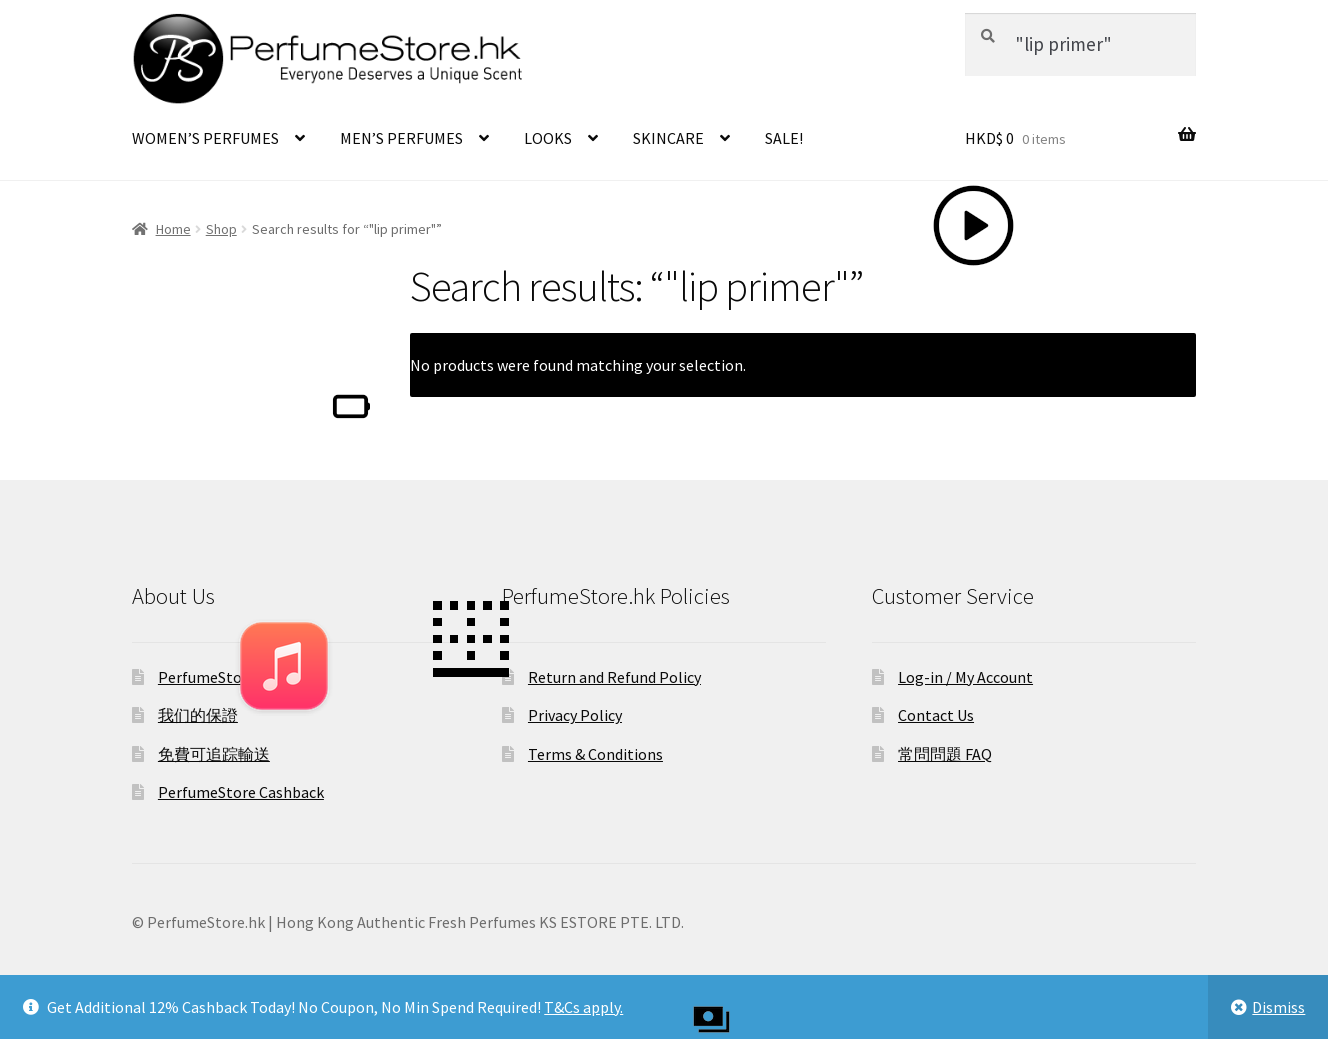  What do you see at coordinates (284, 666) in the screenshot?
I see `open music or audio player app` at bounding box center [284, 666].